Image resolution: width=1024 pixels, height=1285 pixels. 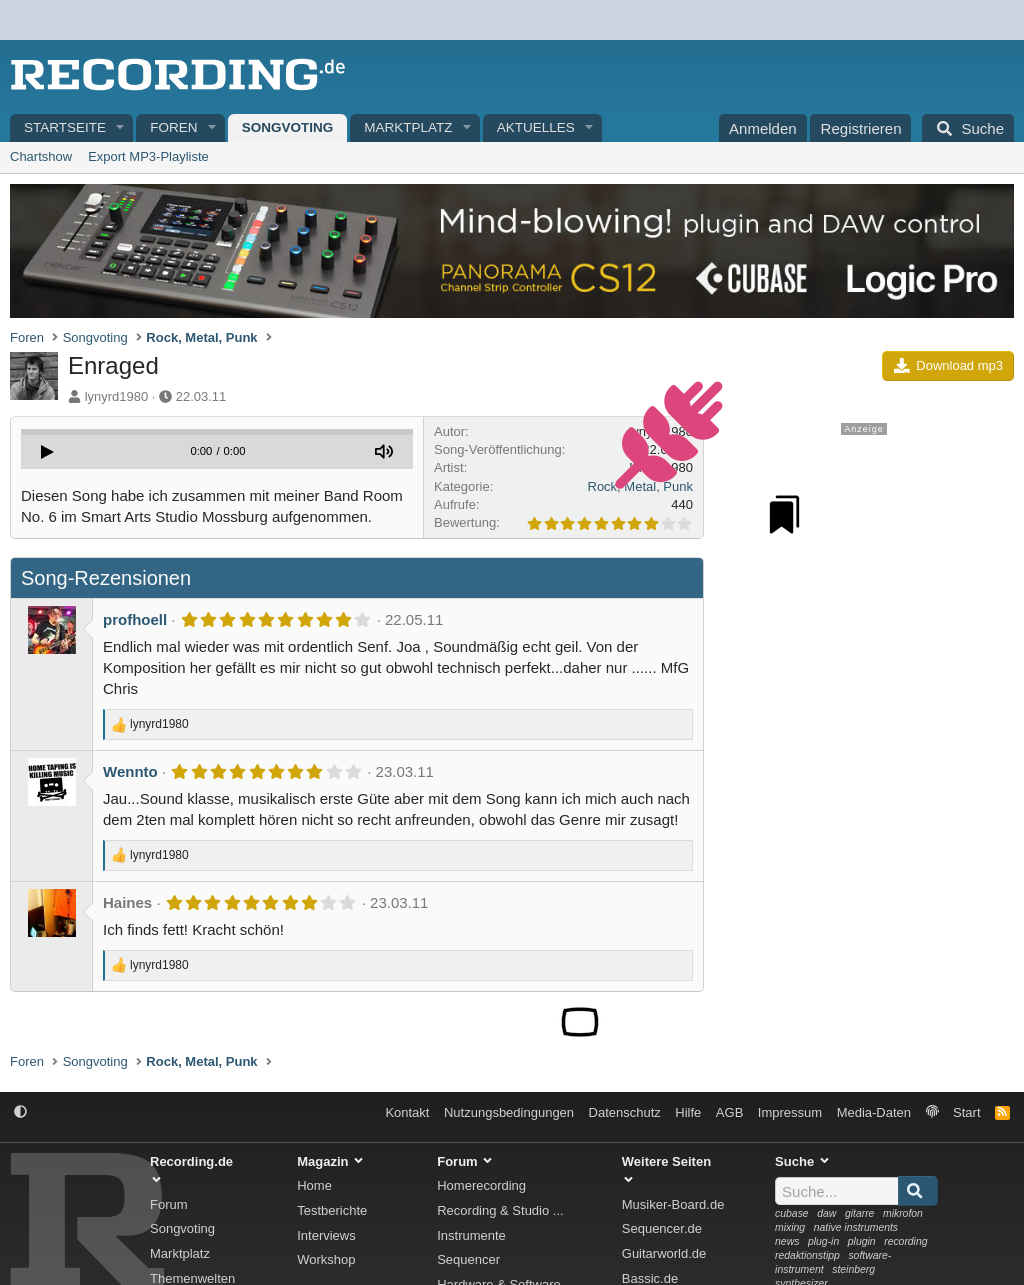 I want to click on indicates grain or wheat-based ingredients, so click(x=672, y=432).